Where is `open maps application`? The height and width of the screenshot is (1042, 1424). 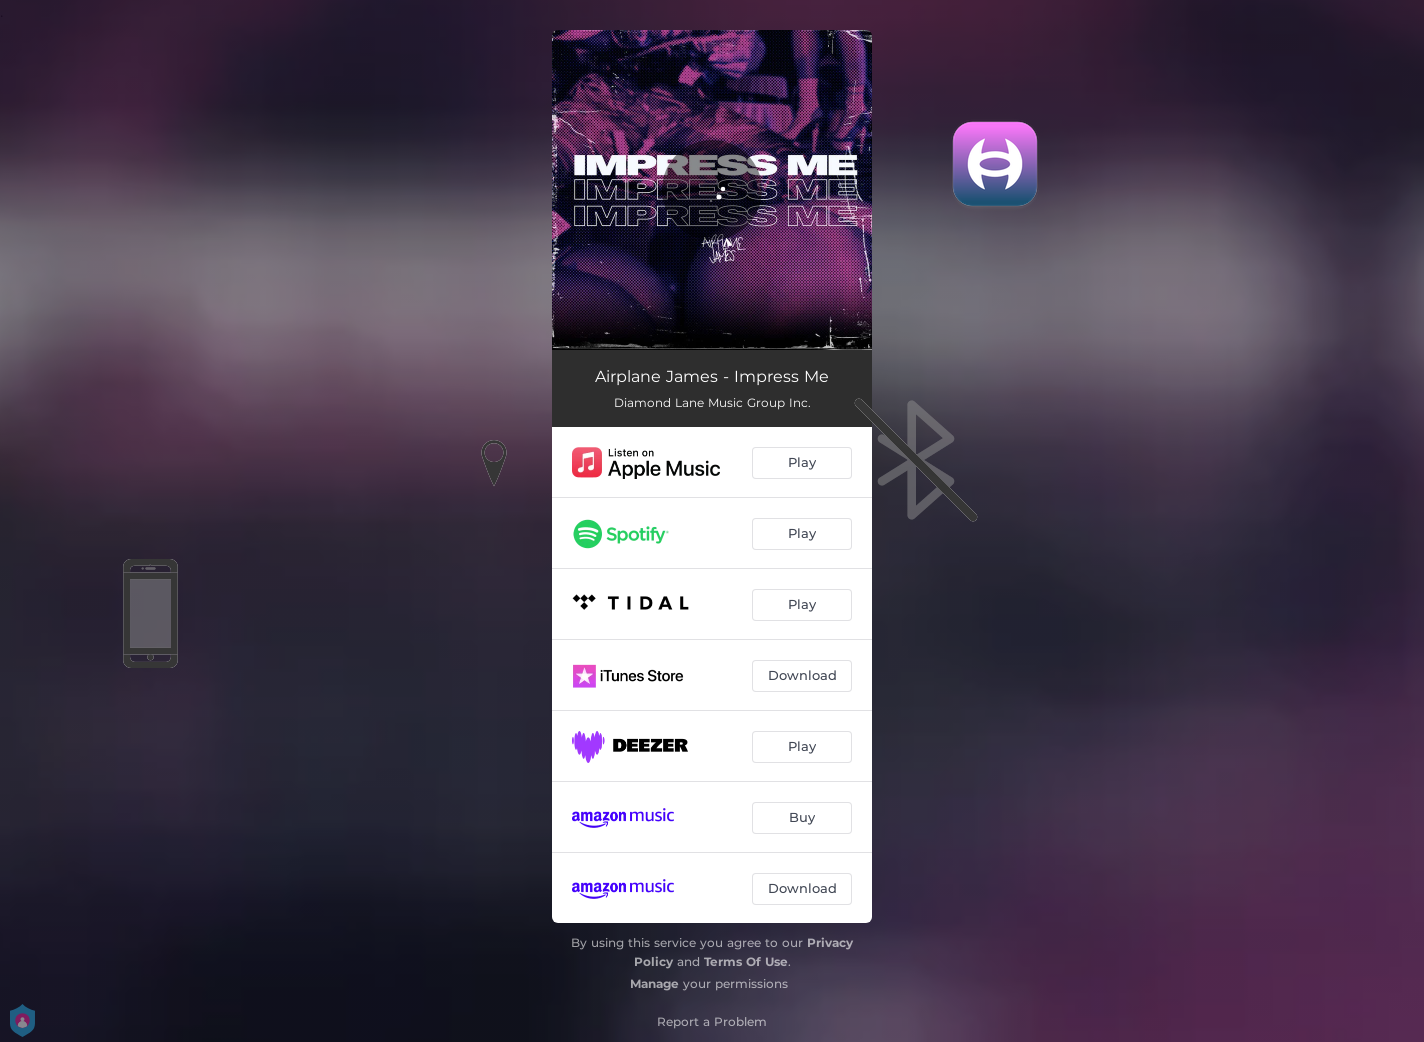
open maps application is located at coordinates (494, 462).